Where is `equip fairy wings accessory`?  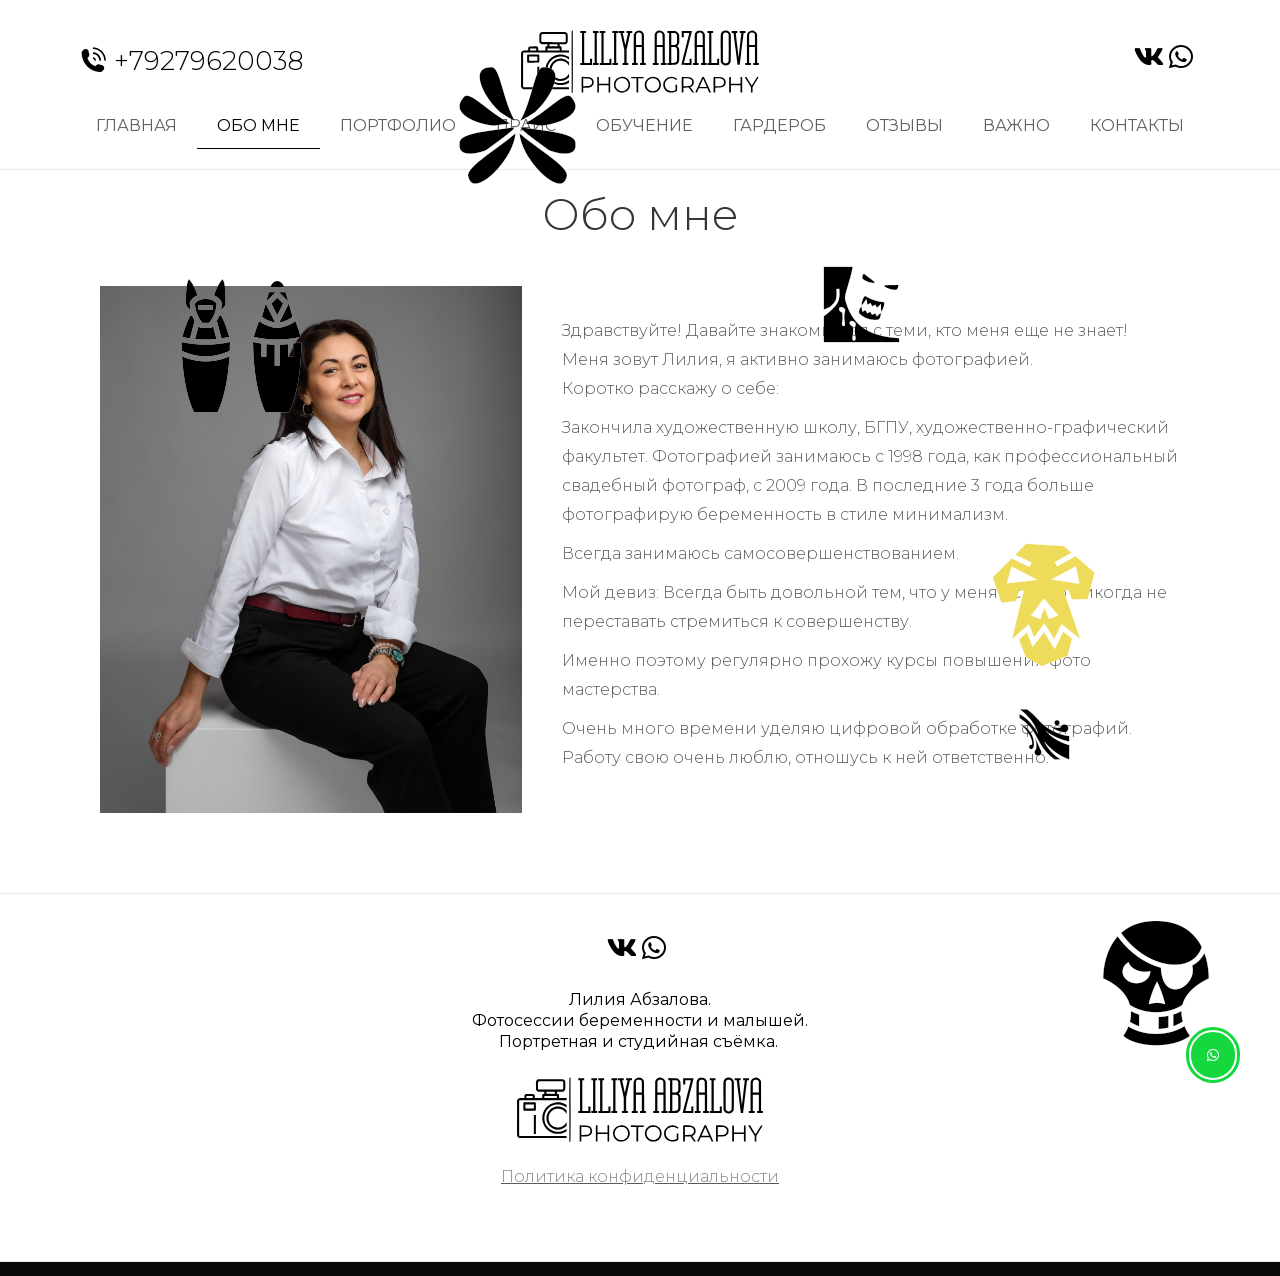
equip fairy wings accessory is located at coordinates (517, 124).